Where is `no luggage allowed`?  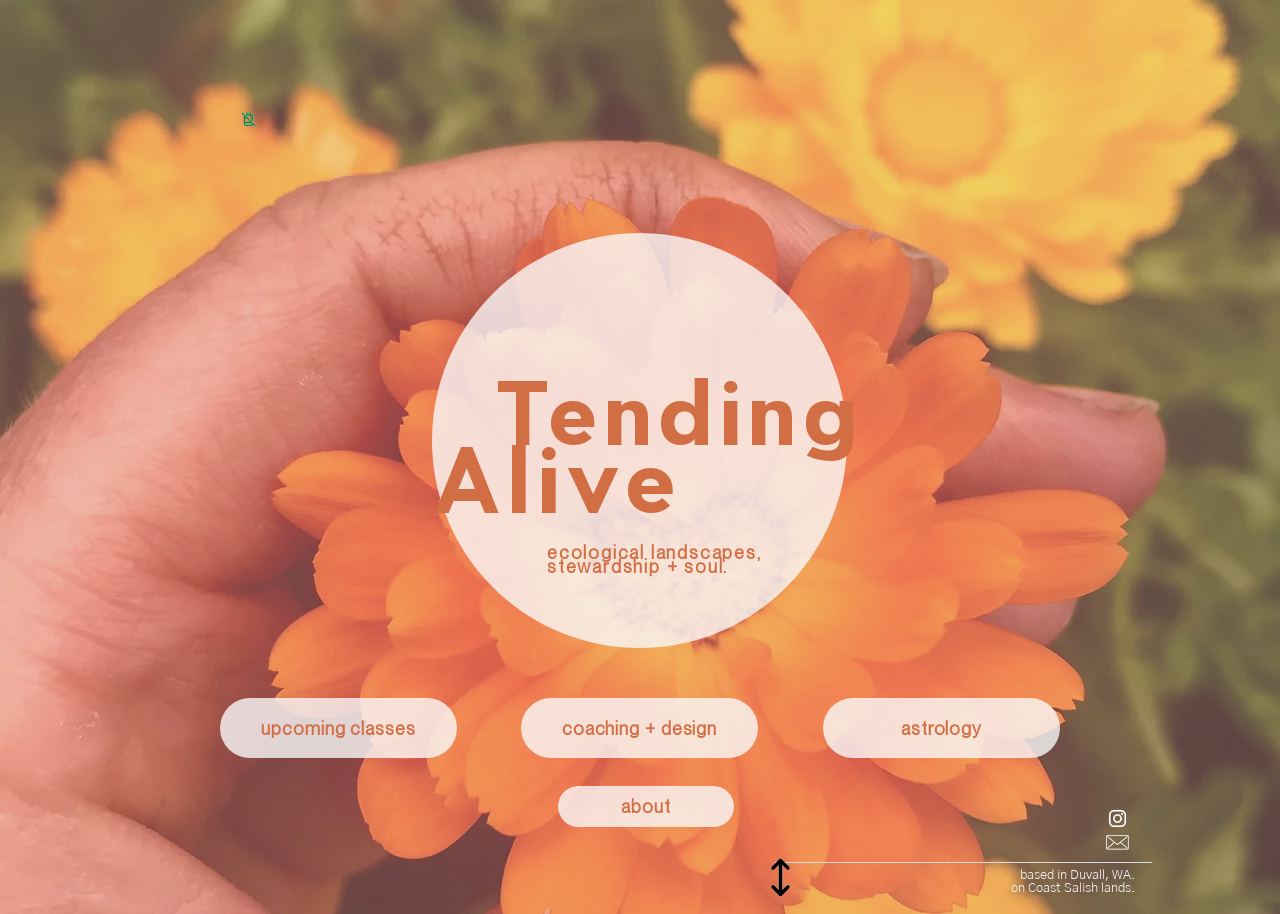
no luggage allowed is located at coordinates (248, 119).